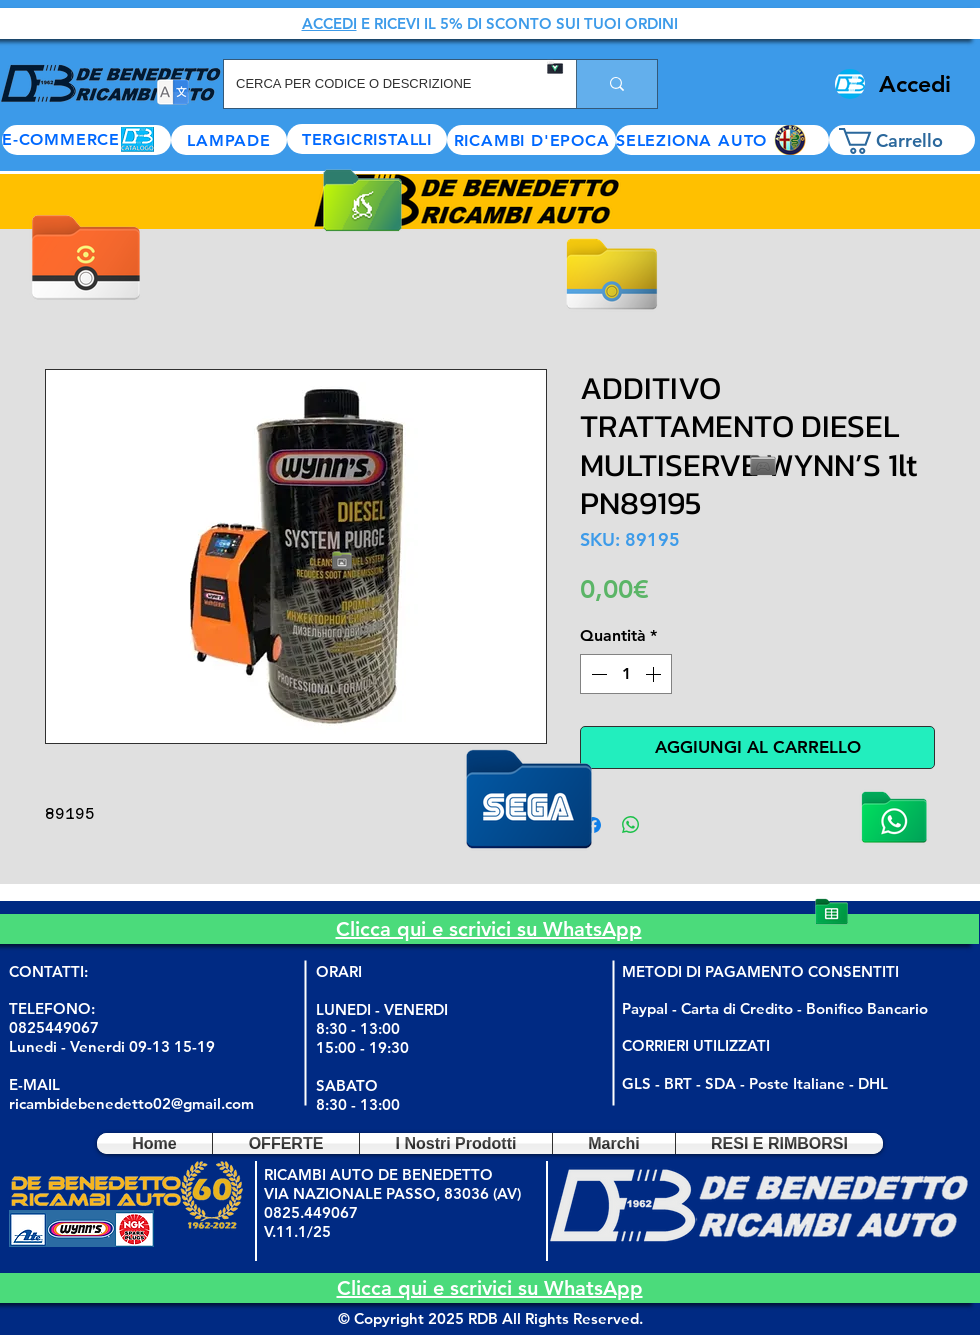 This screenshot has height=1335, width=980. Describe the element at coordinates (528, 802) in the screenshot. I see `open folder containing sega games or files` at that location.